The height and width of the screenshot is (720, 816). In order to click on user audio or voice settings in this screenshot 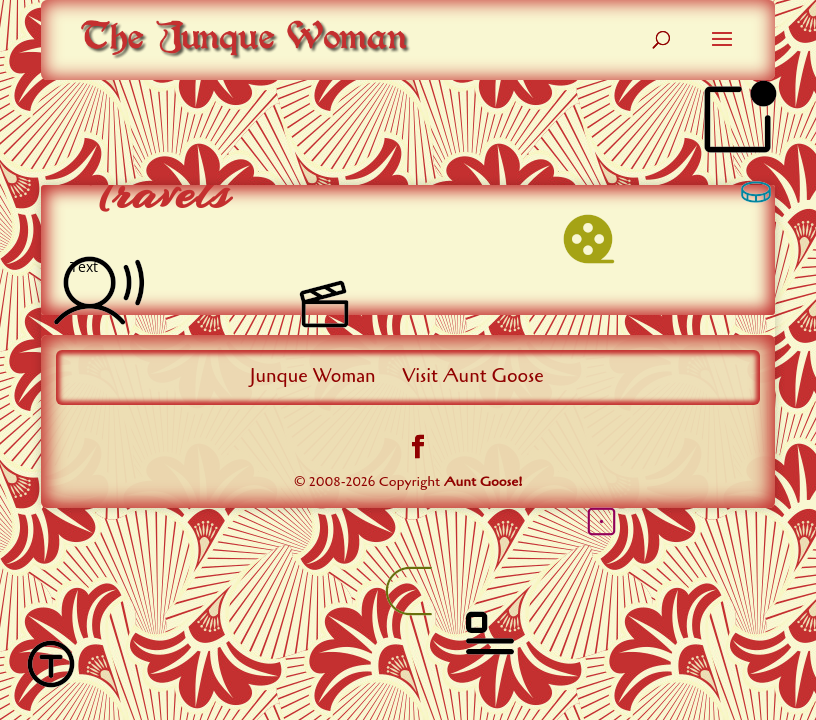, I will do `click(97, 290)`.